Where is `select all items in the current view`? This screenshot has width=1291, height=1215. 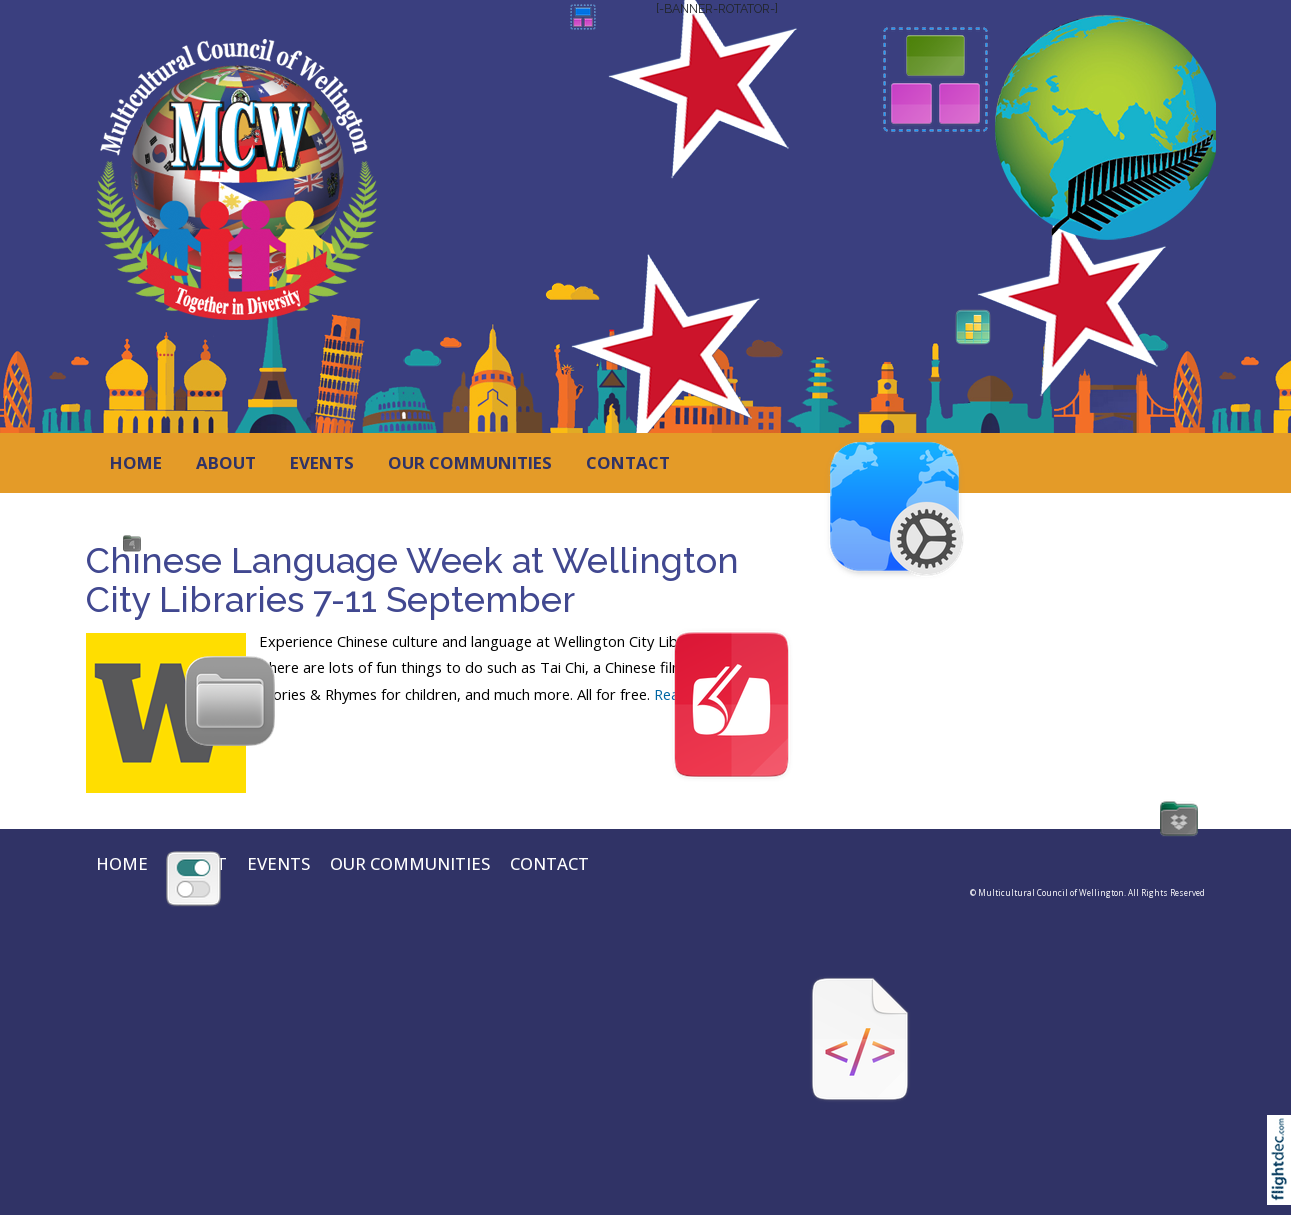
select all items in the current view is located at coordinates (935, 79).